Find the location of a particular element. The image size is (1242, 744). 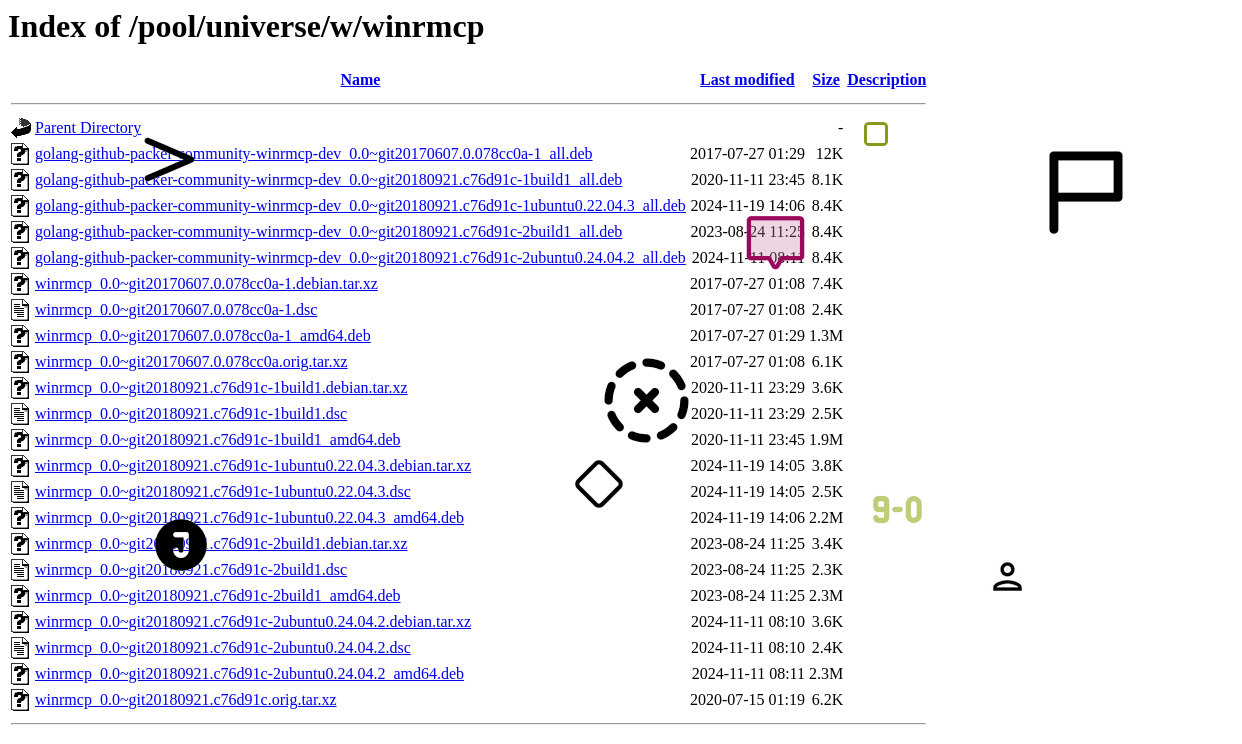

flag an item for review is located at coordinates (1086, 188).